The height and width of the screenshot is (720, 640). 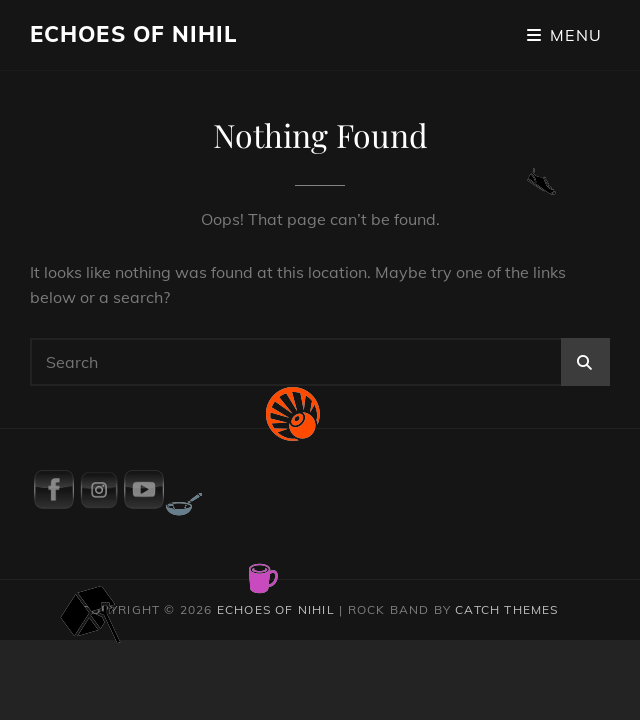 I want to click on access running or fitness tracking features, so click(x=541, y=181).